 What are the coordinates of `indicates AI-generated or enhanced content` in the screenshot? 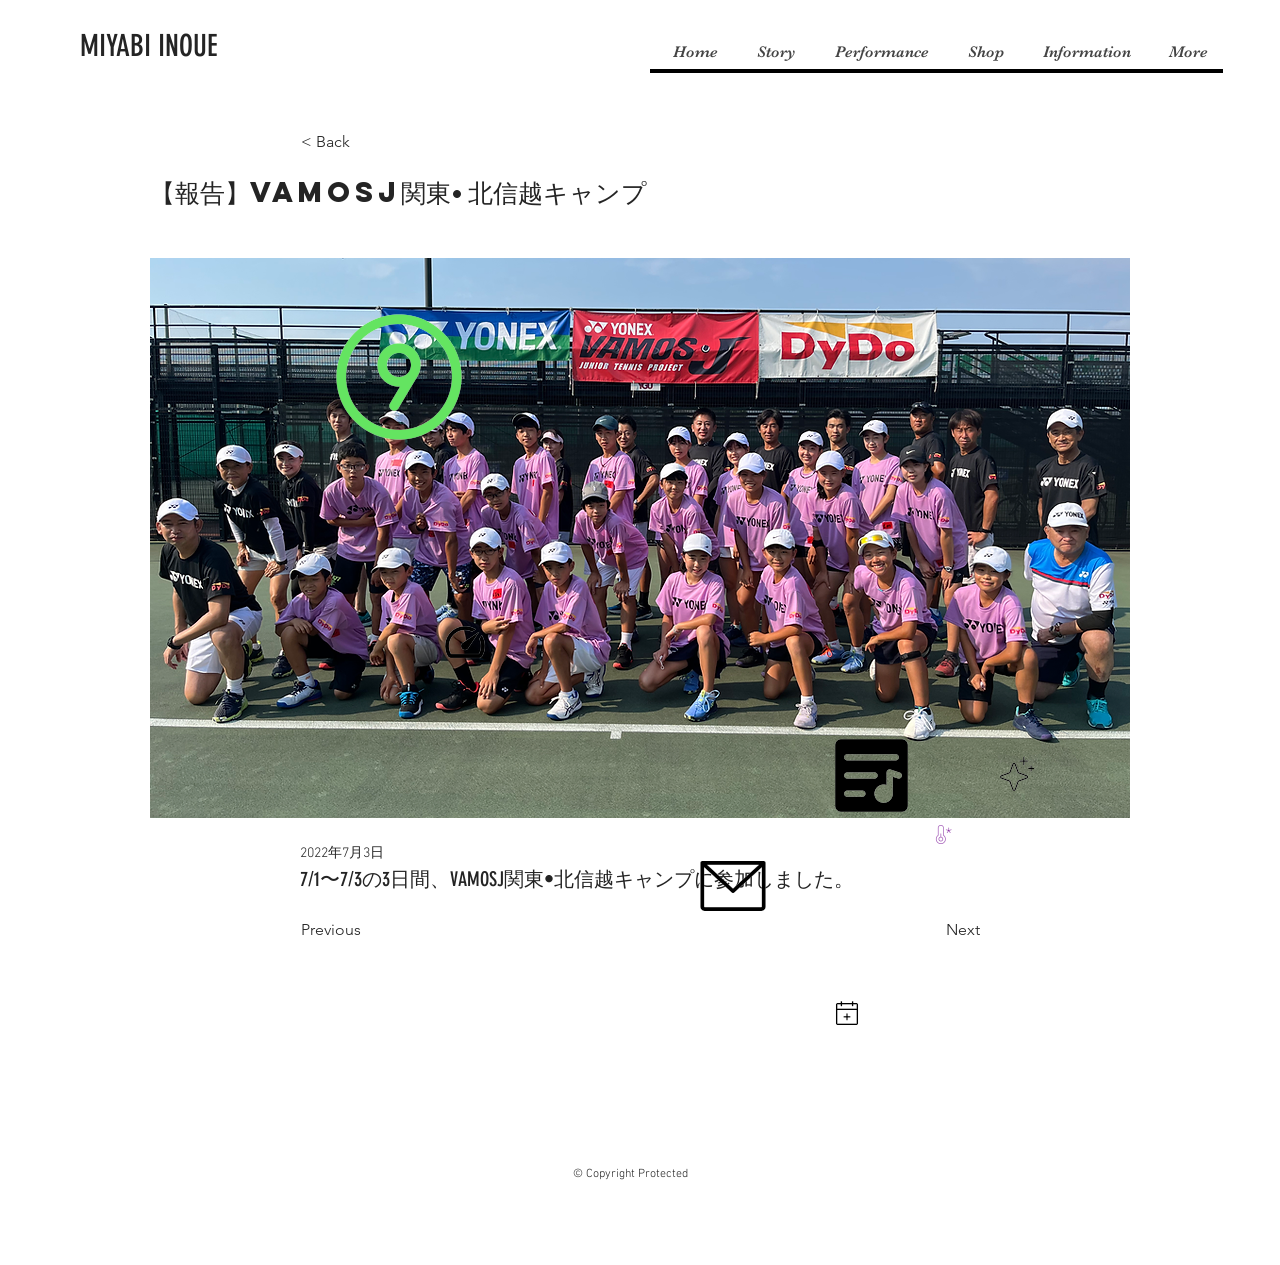 It's located at (1016, 774).